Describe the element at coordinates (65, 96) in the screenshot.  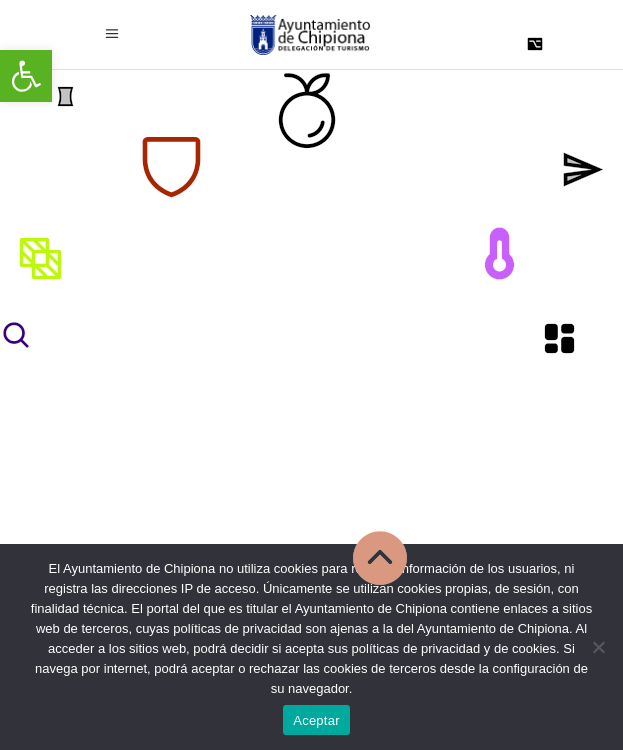
I see `switch to vertical panorama mode` at that location.